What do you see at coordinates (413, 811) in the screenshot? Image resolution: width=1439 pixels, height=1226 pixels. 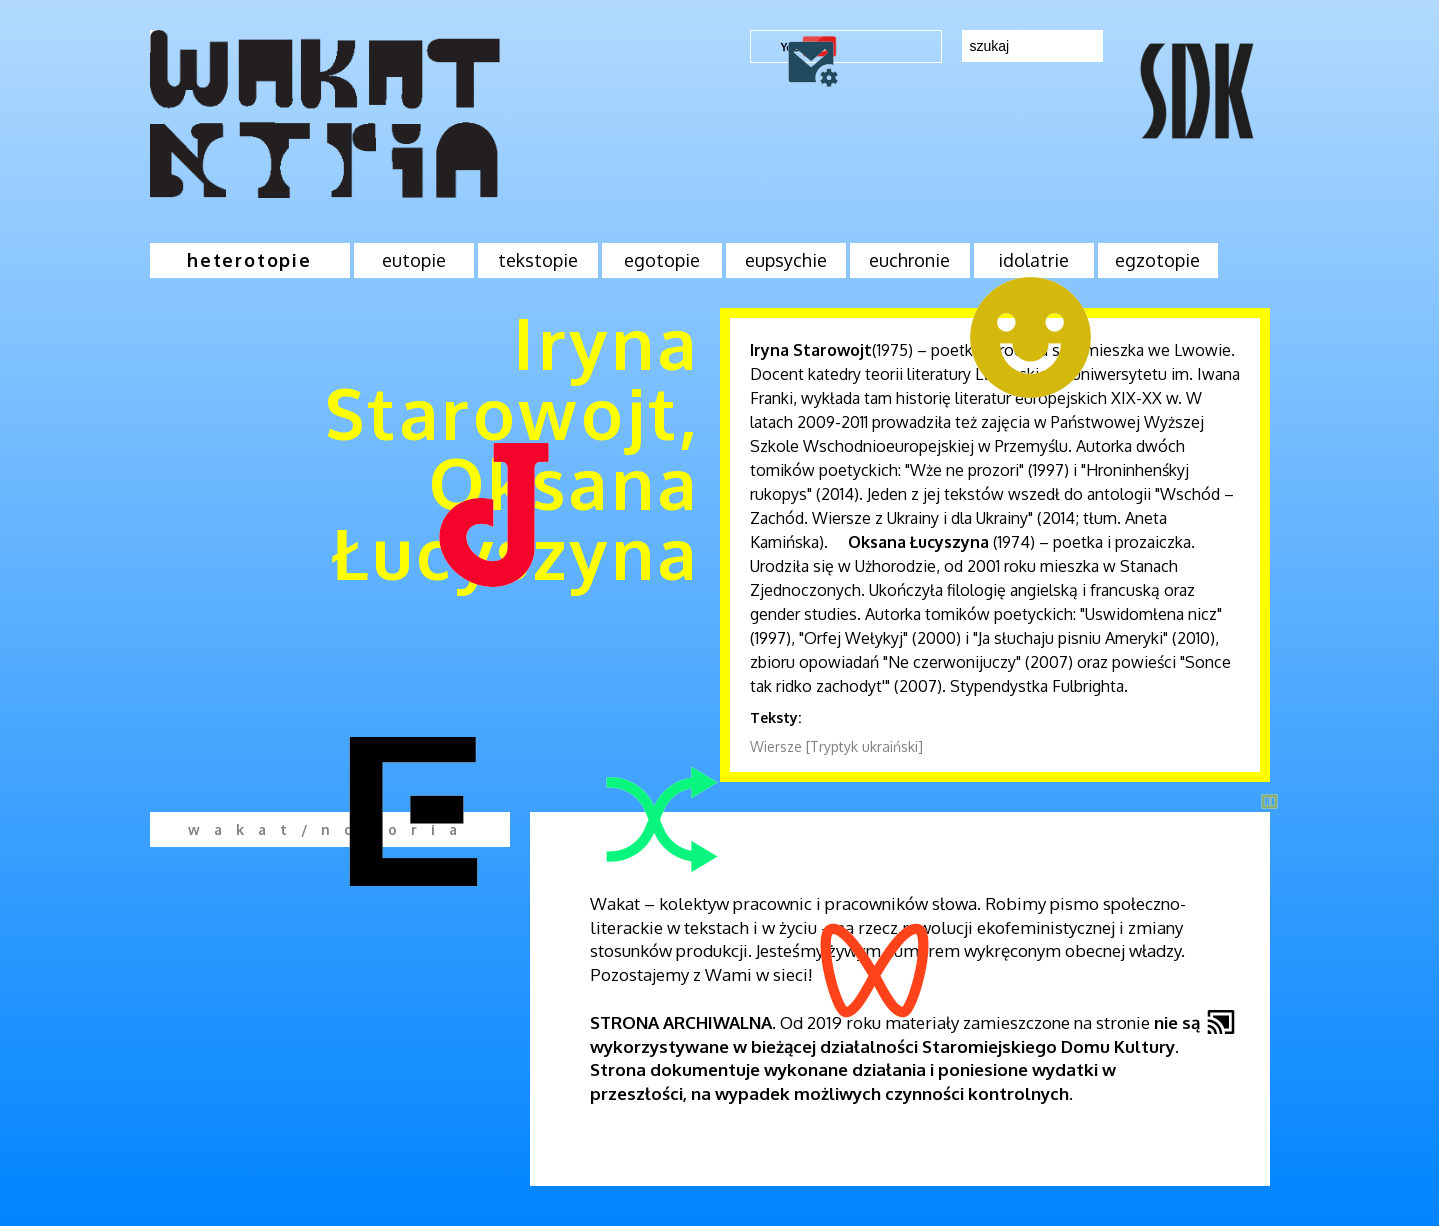 I see `Square Enix company logo` at bounding box center [413, 811].